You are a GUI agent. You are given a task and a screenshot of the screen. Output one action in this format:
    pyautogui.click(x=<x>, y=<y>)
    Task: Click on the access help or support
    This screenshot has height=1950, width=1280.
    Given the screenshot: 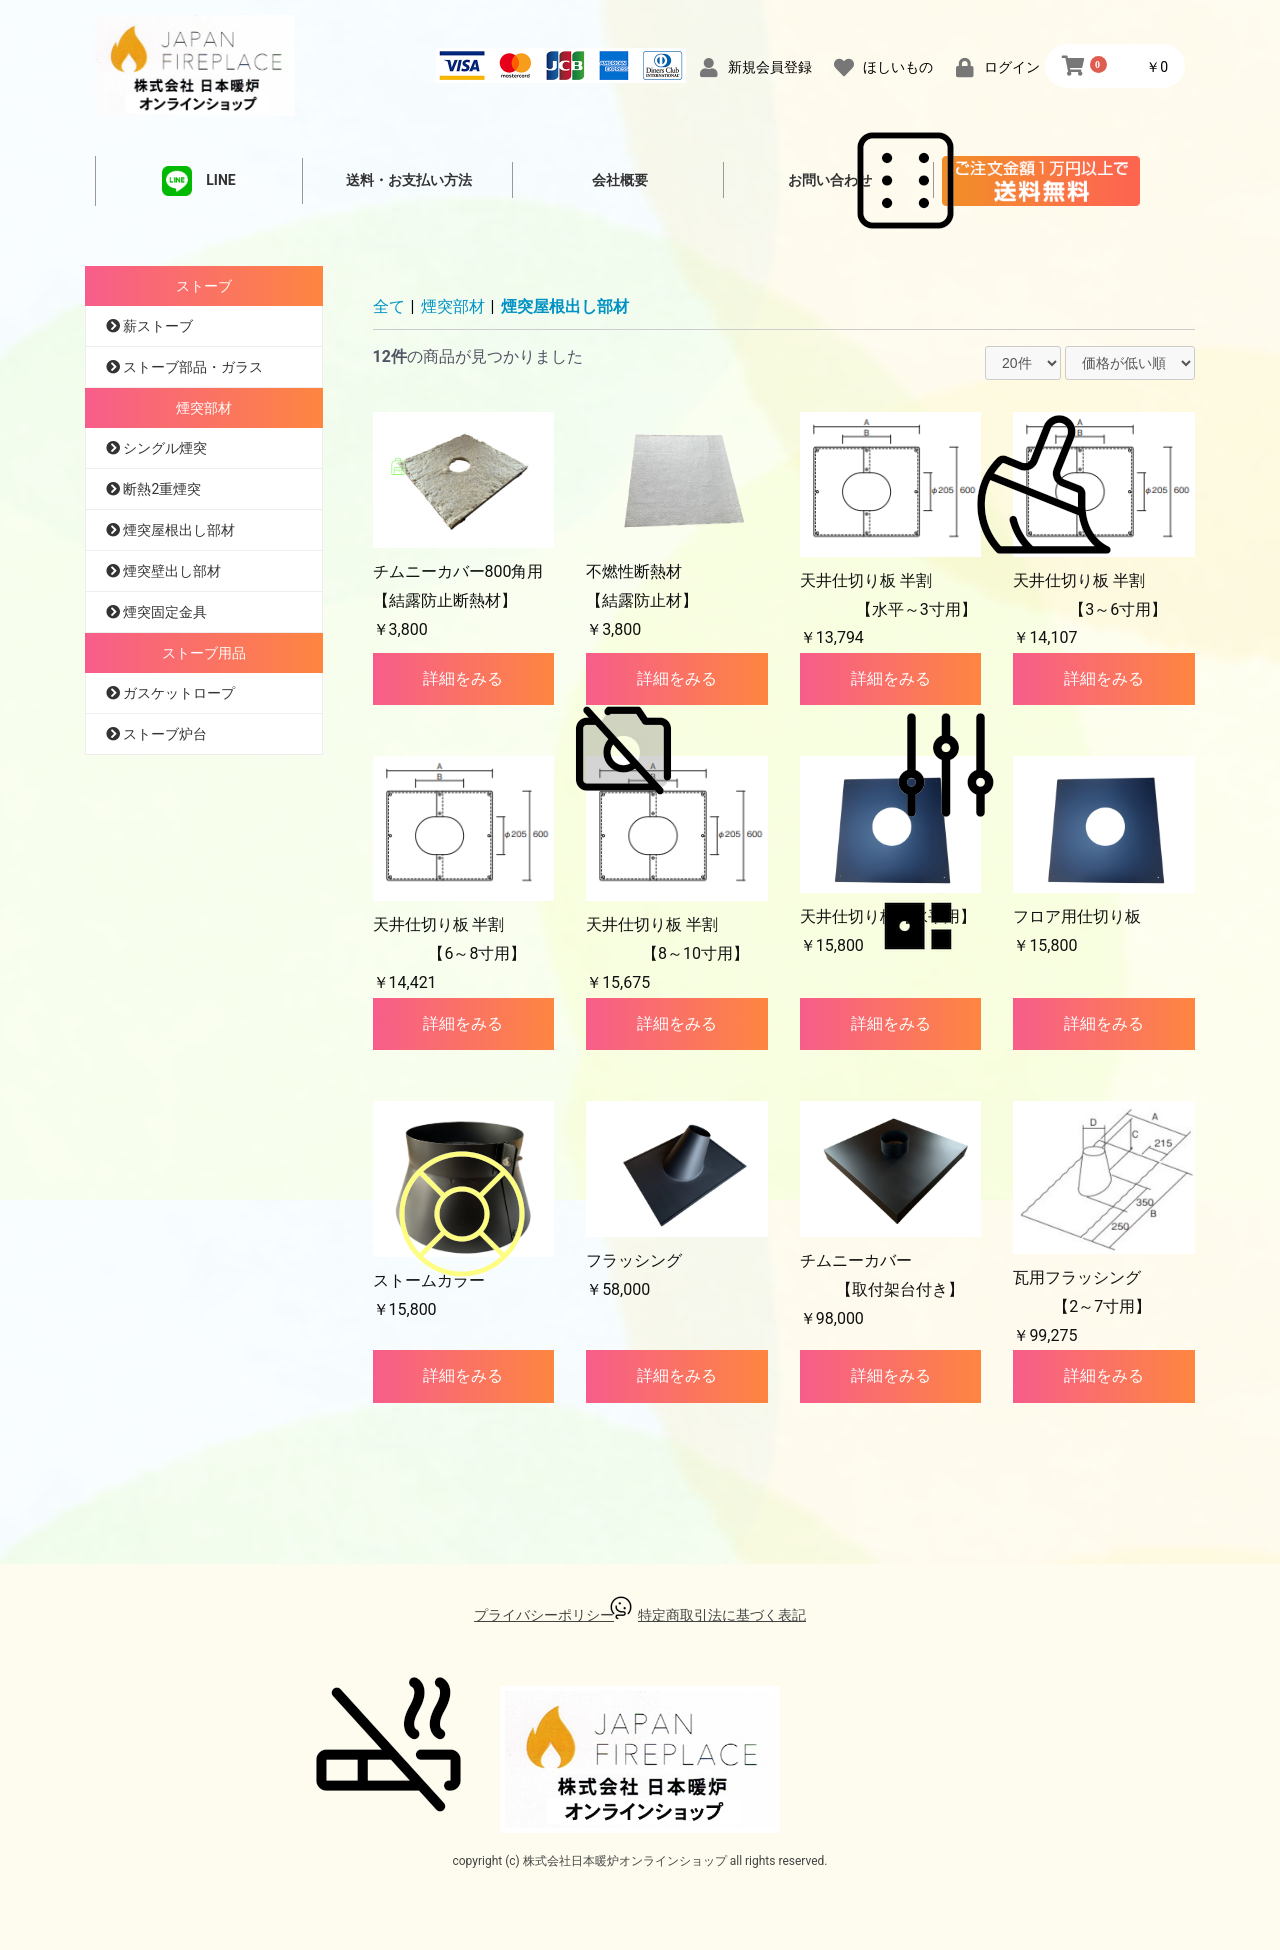 What is the action you would take?
    pyautogui.click(x=462, y=1214)
    